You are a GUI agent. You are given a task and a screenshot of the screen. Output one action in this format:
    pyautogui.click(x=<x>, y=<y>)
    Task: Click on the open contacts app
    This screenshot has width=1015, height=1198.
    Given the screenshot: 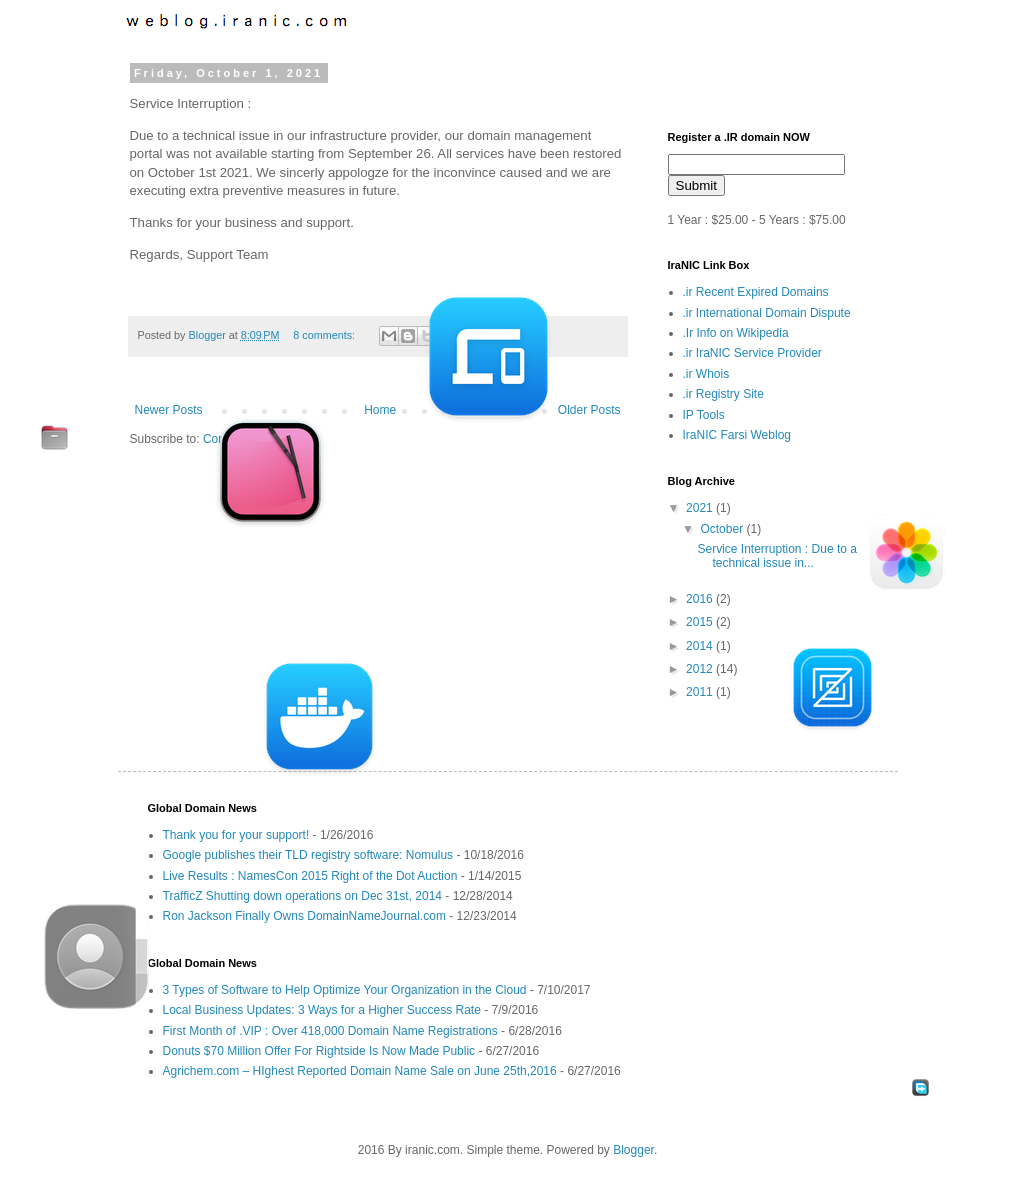 What is the action you would take?
    pyautogui.click(x=96, y=956)
    